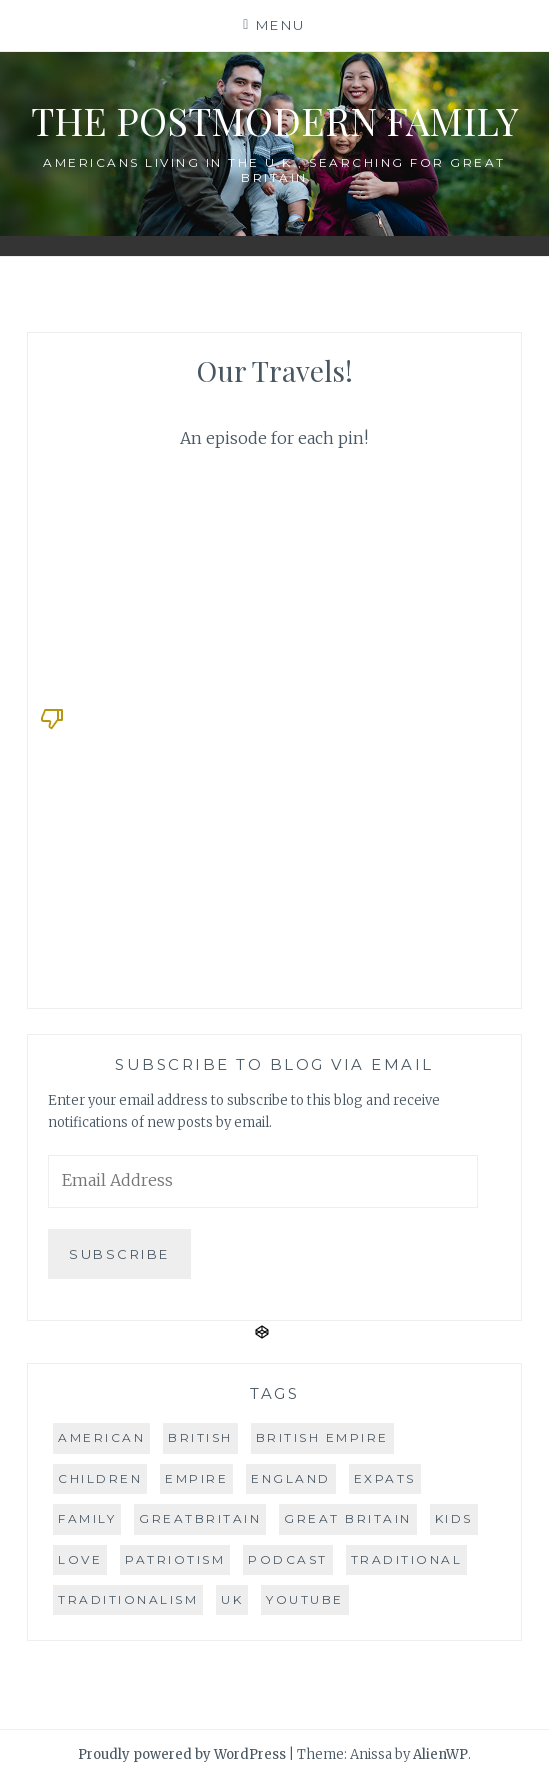 This screenshot has width=549, height=1780. I want to click on dislike or downvote content, so click(52, 718).